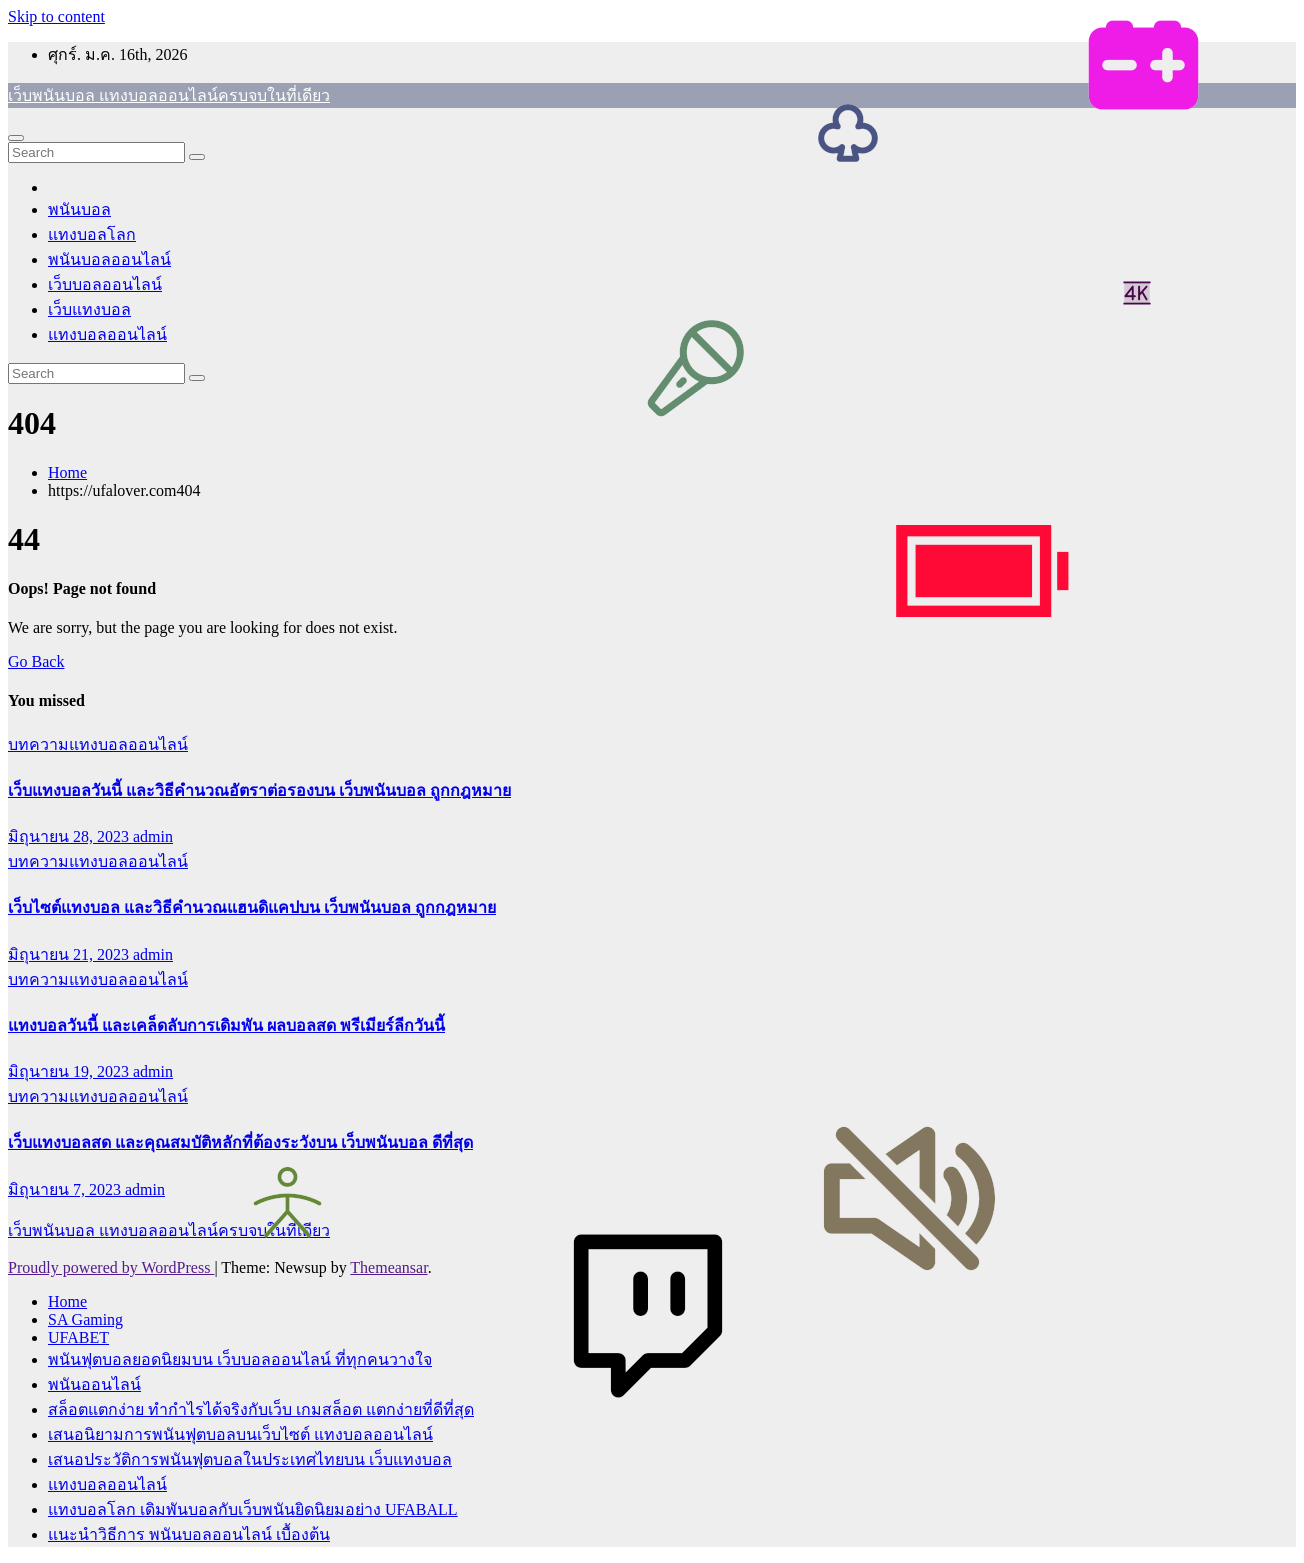  Describe the element at coordinates (287, 1203) in the screenshot. I see `view user profile` at that location.